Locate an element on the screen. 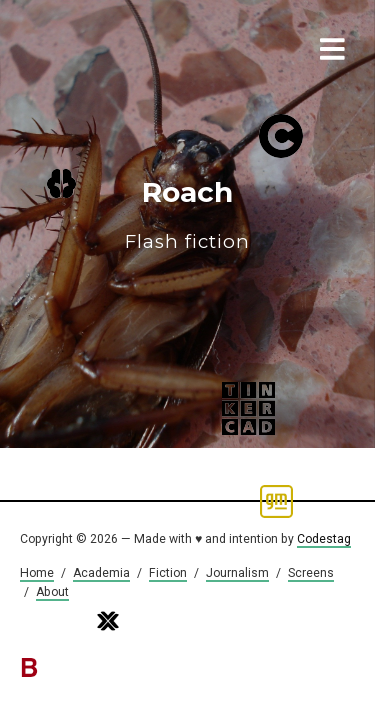  open tinkercad 3d design application is located at coordinates (248, 408).